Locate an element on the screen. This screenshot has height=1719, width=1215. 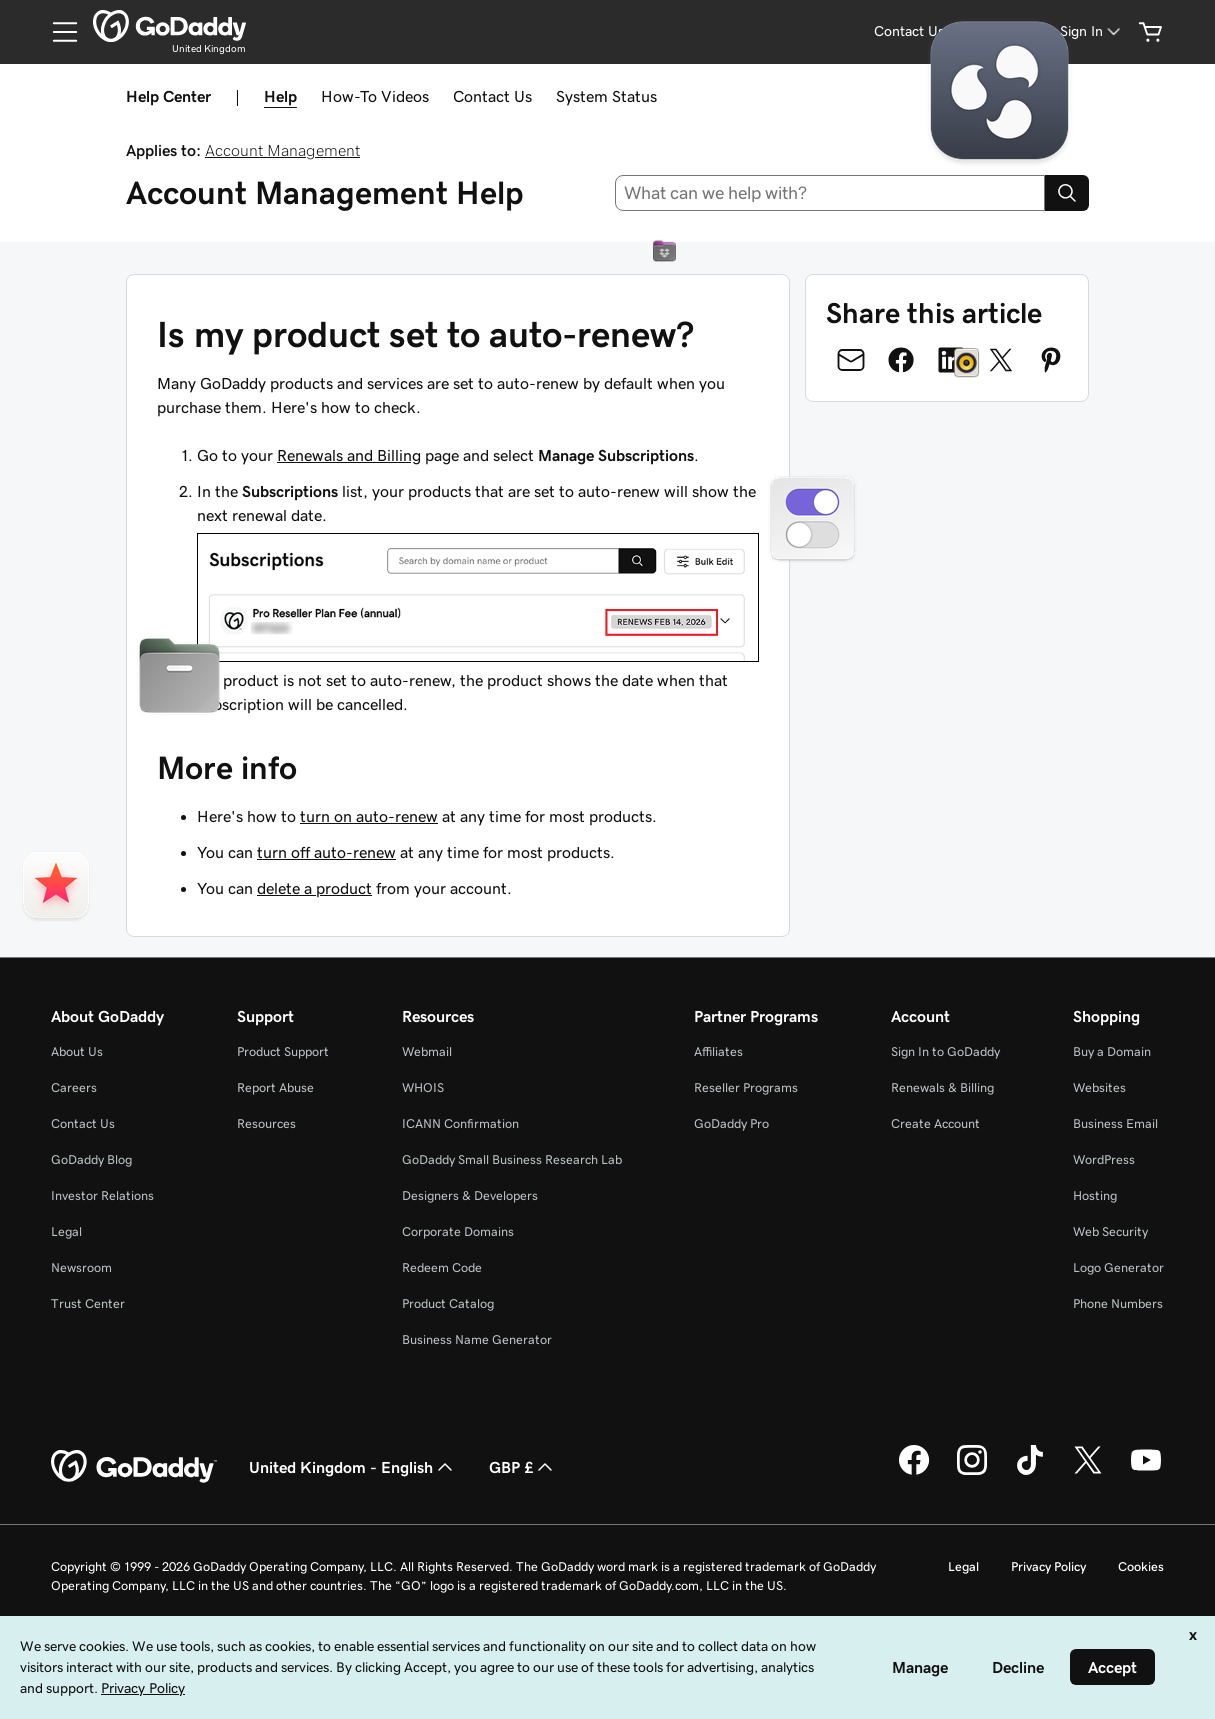
open the file manager is located at coordinates (179, 675).